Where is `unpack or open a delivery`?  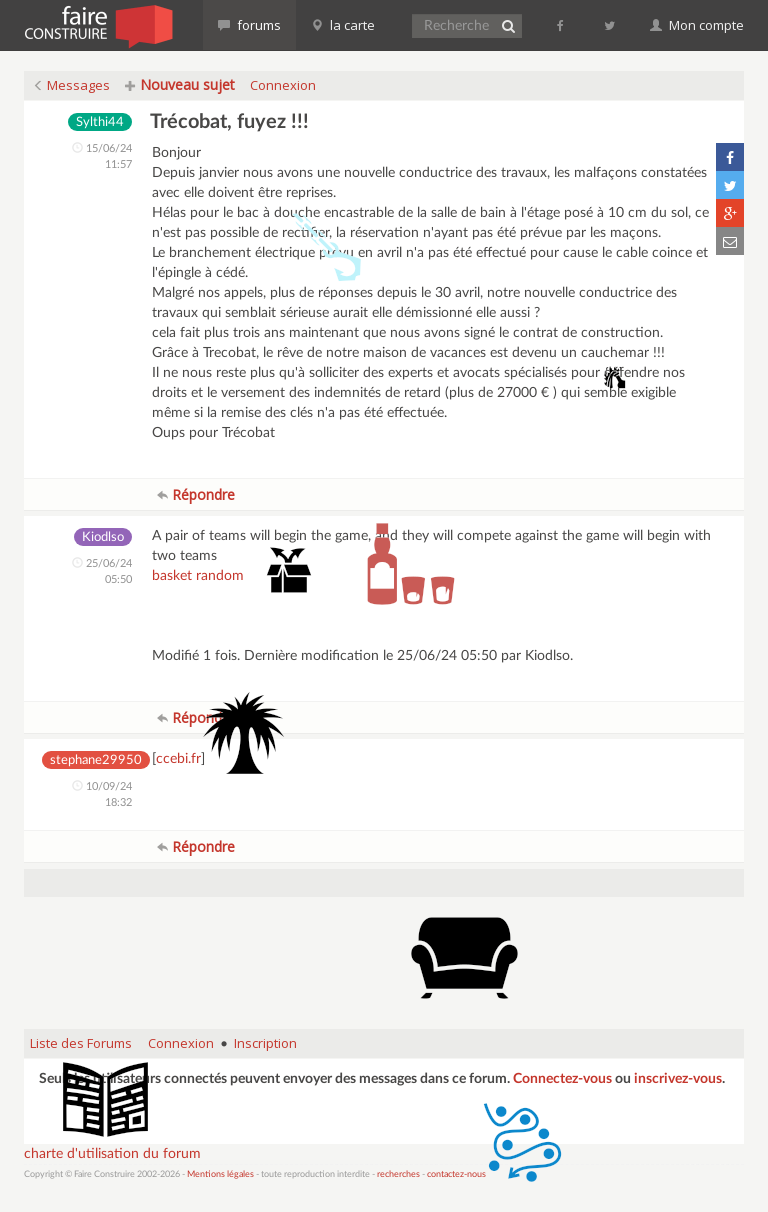
unpack or open a delivery is located at coordinates (289, 570).